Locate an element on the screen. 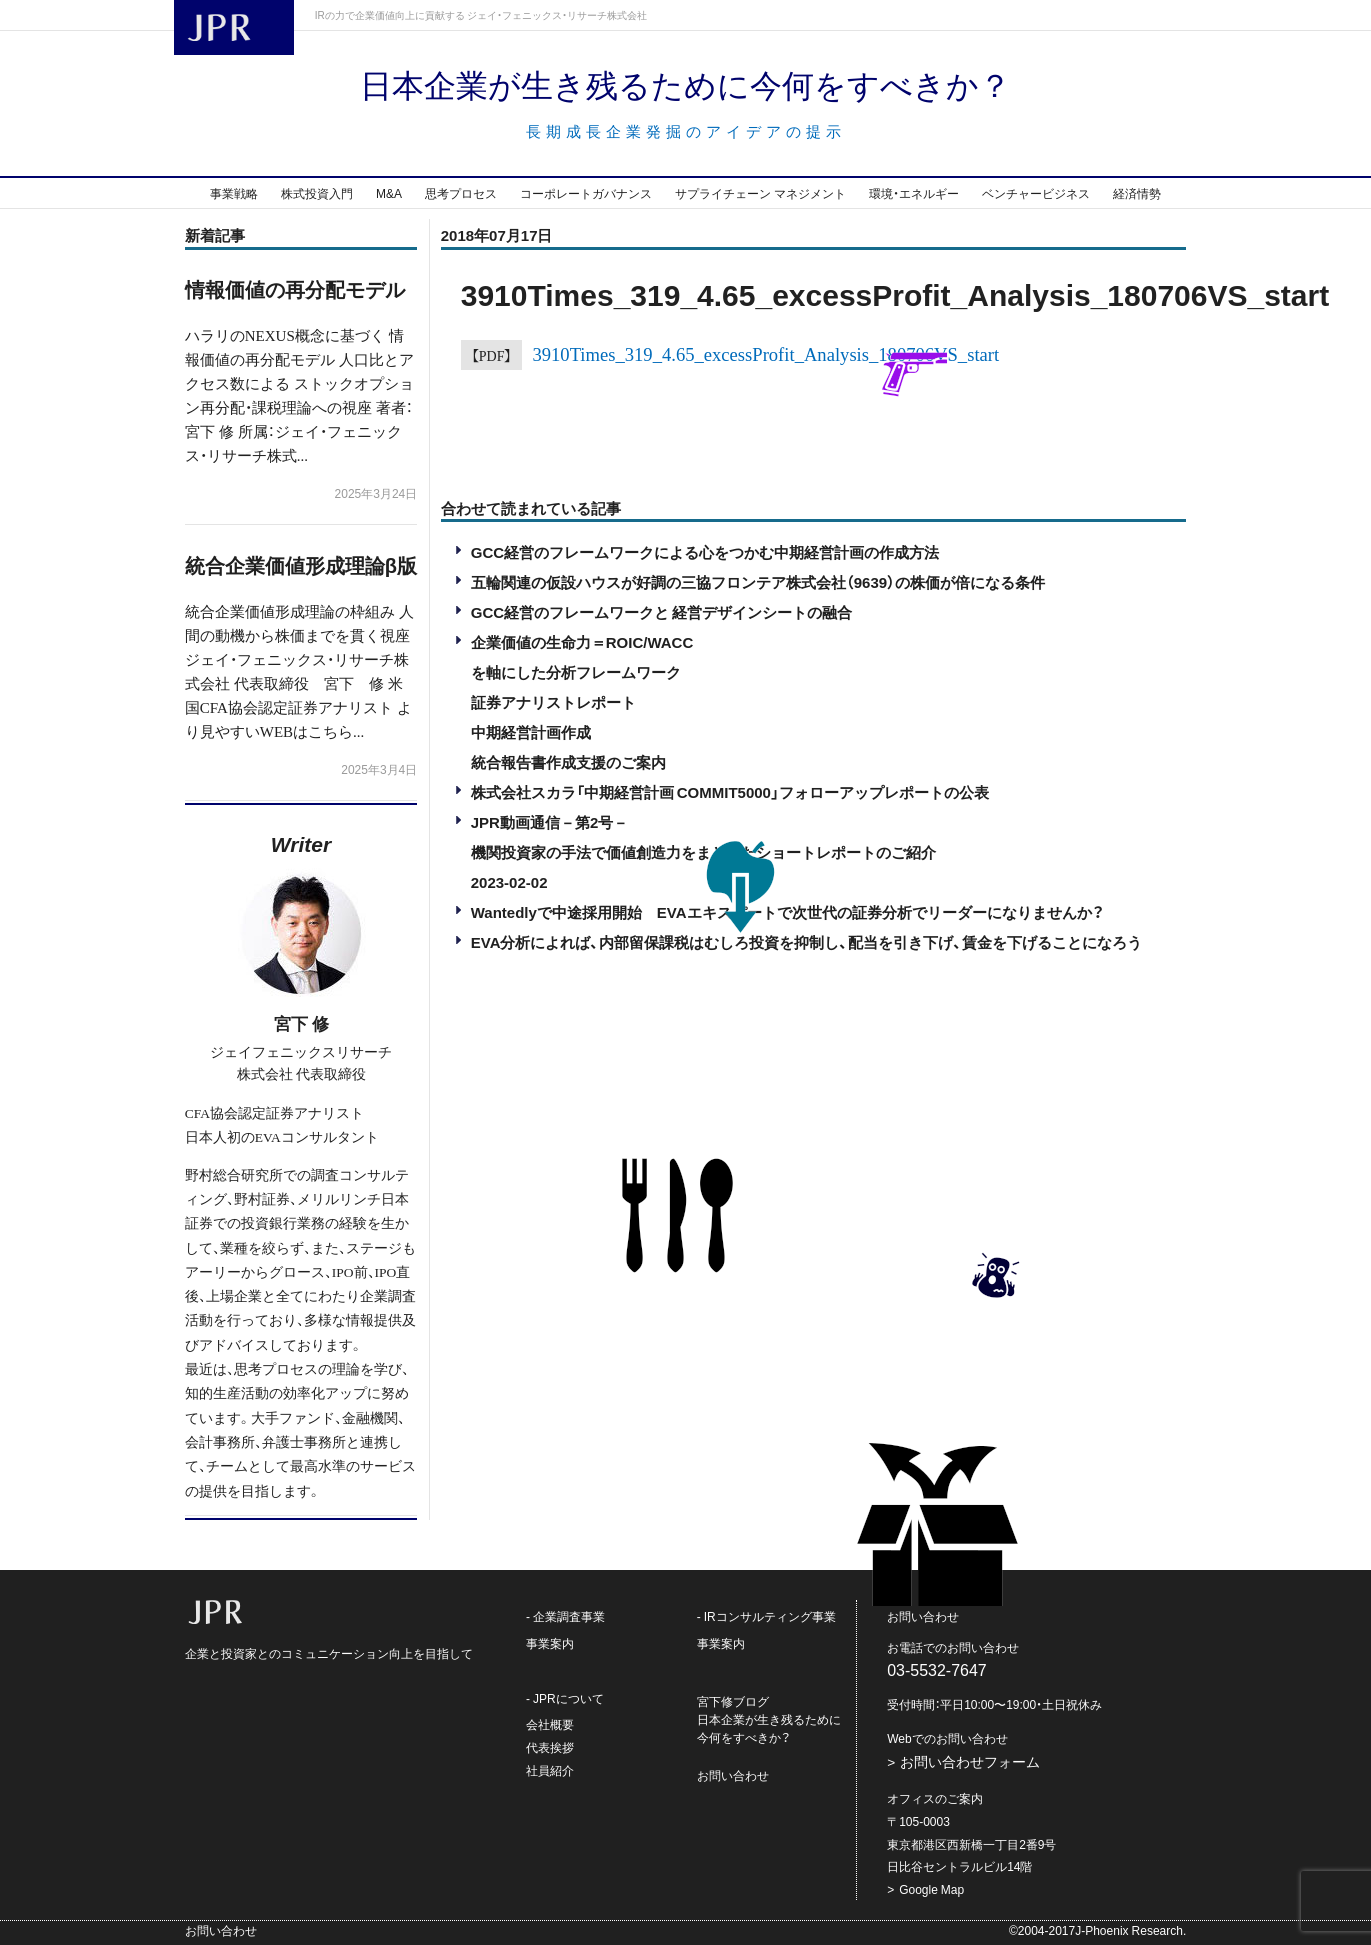 The width and height of the screenshot is (1371, 1945). indicates a fear or horror game element is located at coordinates (995, 1276).